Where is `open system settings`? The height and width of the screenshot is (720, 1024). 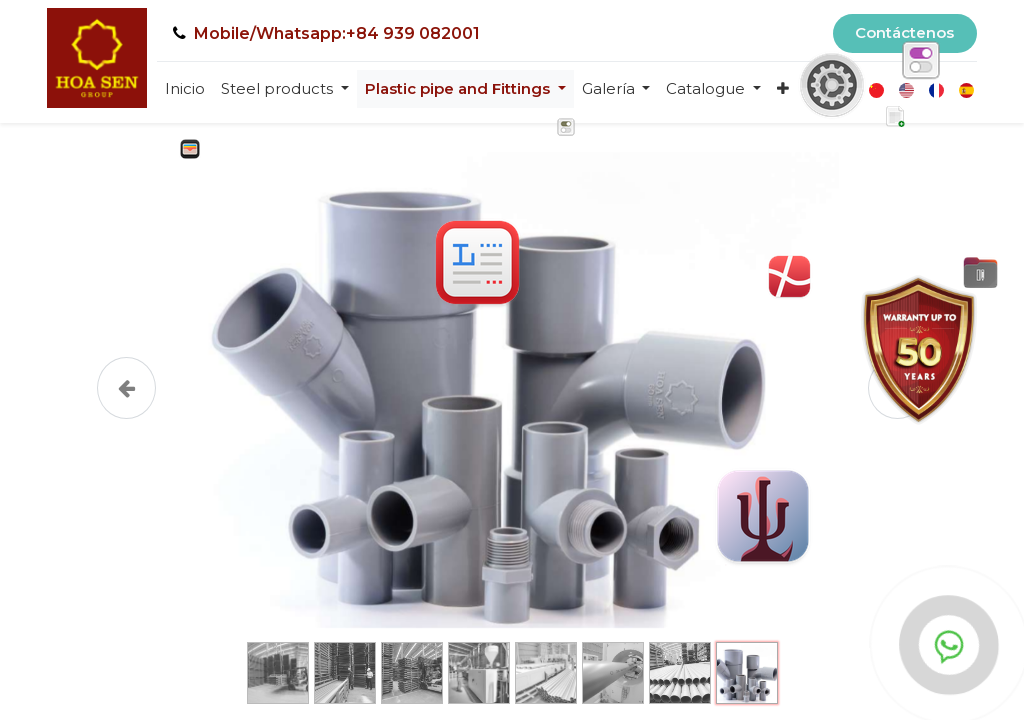
open system settings is located at coordinates (832, 85).